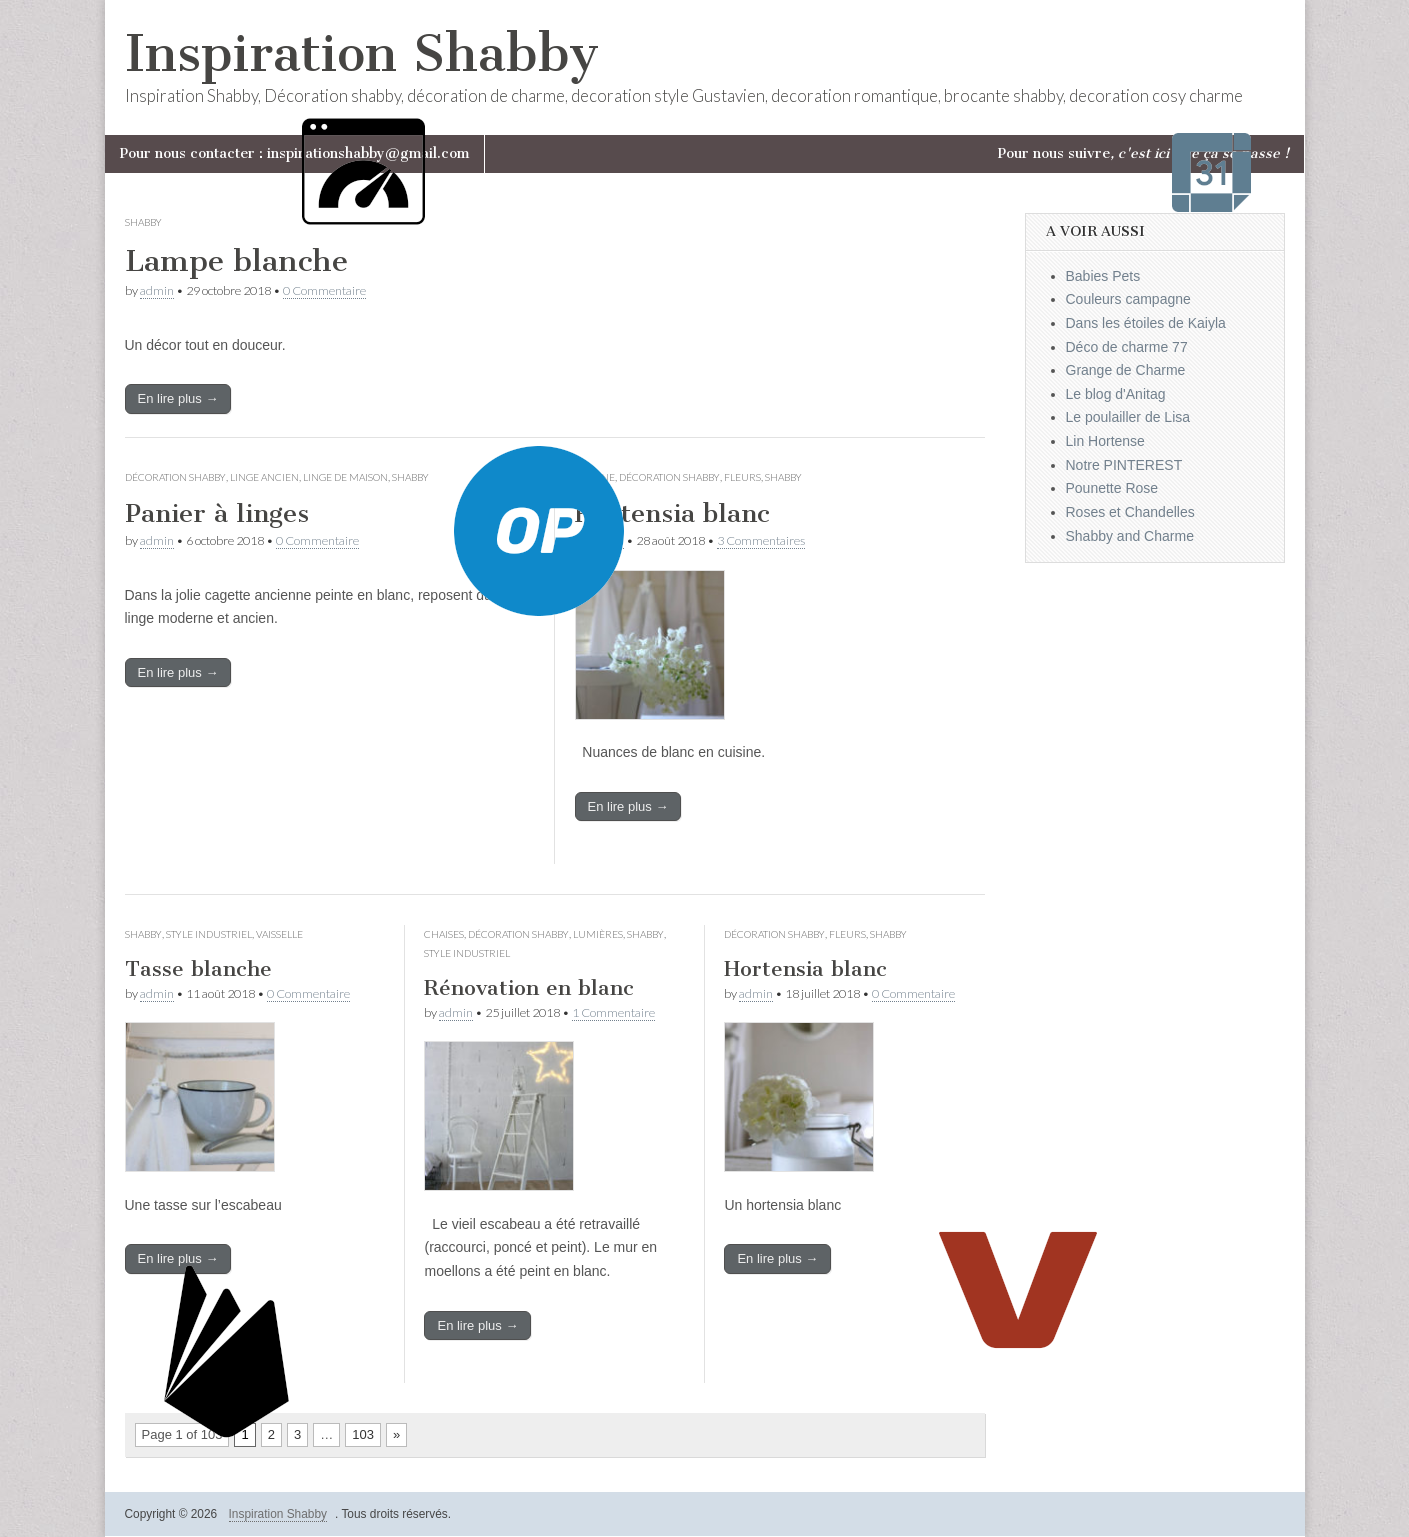 This screenshot has width=1409, height=1537. I want to click on Firebase platform logo, so click(226, 1350).